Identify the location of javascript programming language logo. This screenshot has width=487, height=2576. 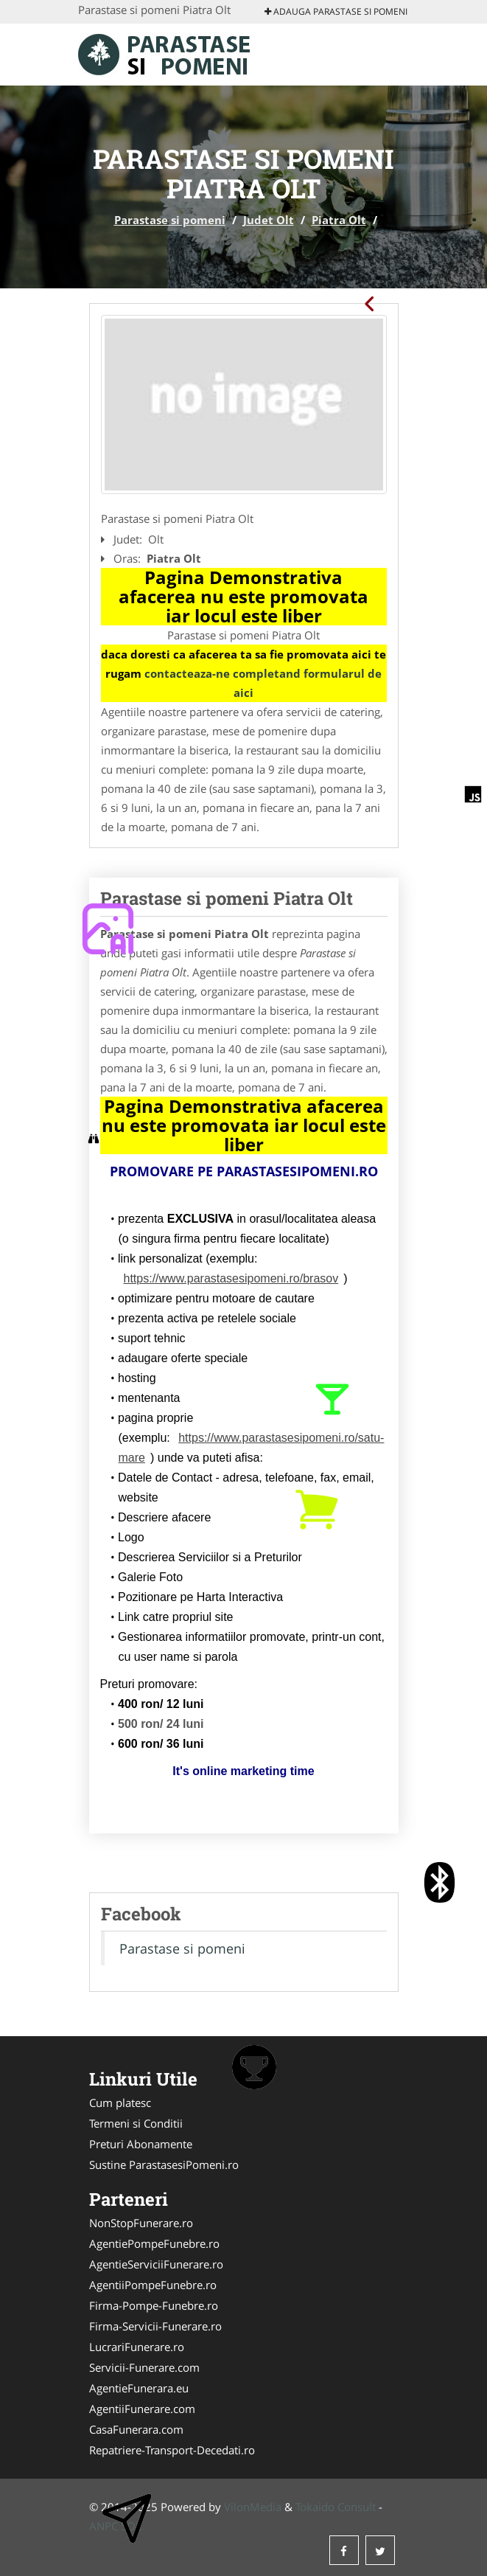
(473, 794).